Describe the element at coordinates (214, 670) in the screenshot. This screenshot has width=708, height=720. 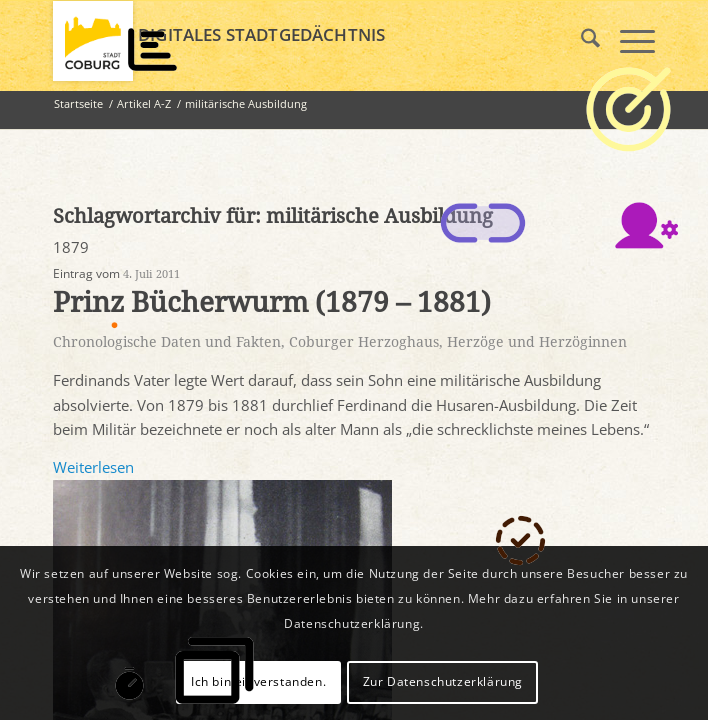
I see `view stacked cards or layers` at that location.